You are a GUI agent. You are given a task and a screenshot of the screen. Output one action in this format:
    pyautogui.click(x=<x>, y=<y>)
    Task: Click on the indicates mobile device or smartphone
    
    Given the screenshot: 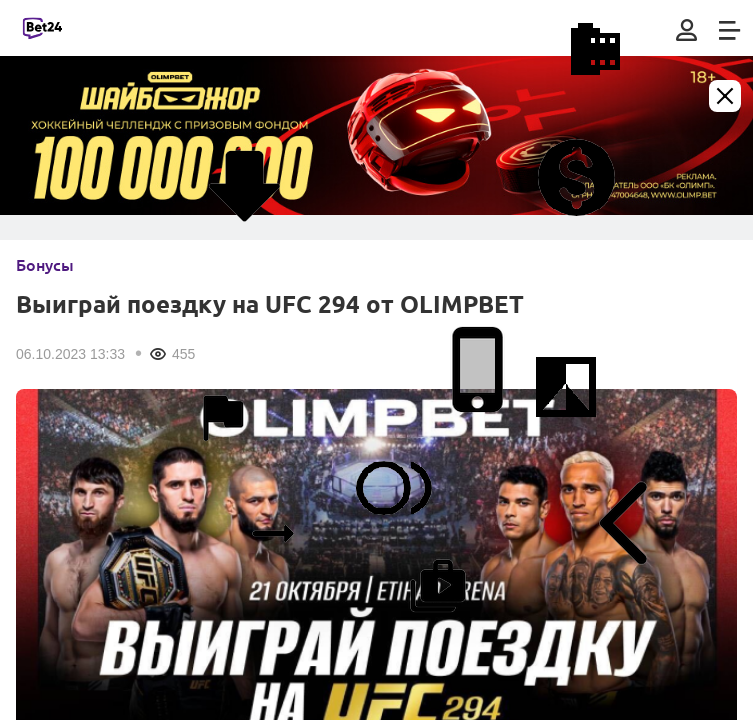 What is the action you would take?
    pyautogui.click(x=479, y=369)
    